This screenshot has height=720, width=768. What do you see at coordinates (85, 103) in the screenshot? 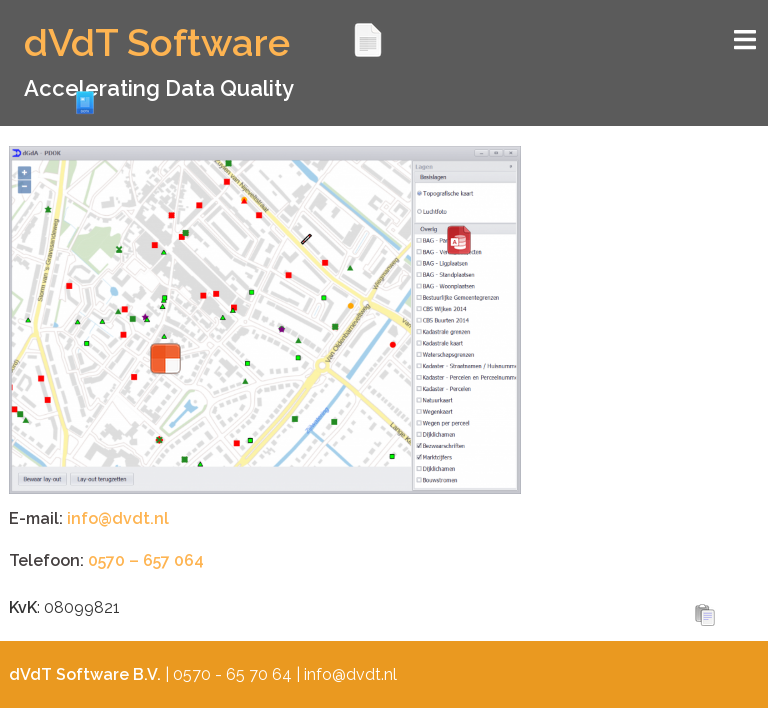
I see `a microsoft word template file (.dotx)` at bounding box center [85, 103].